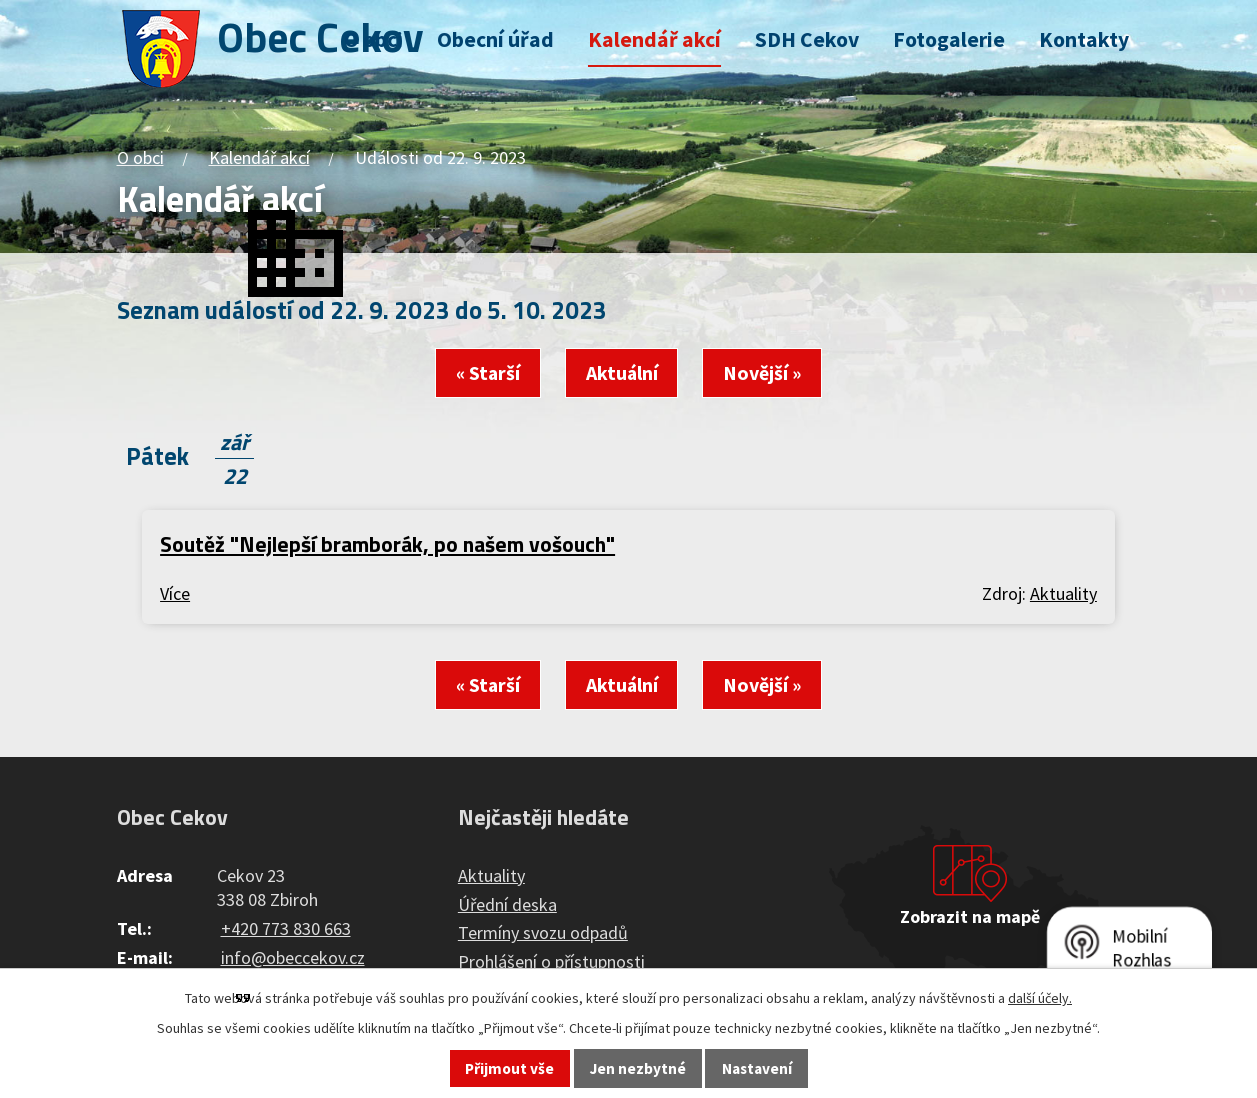  I want to click on insert a block quote, so click(243, 998).